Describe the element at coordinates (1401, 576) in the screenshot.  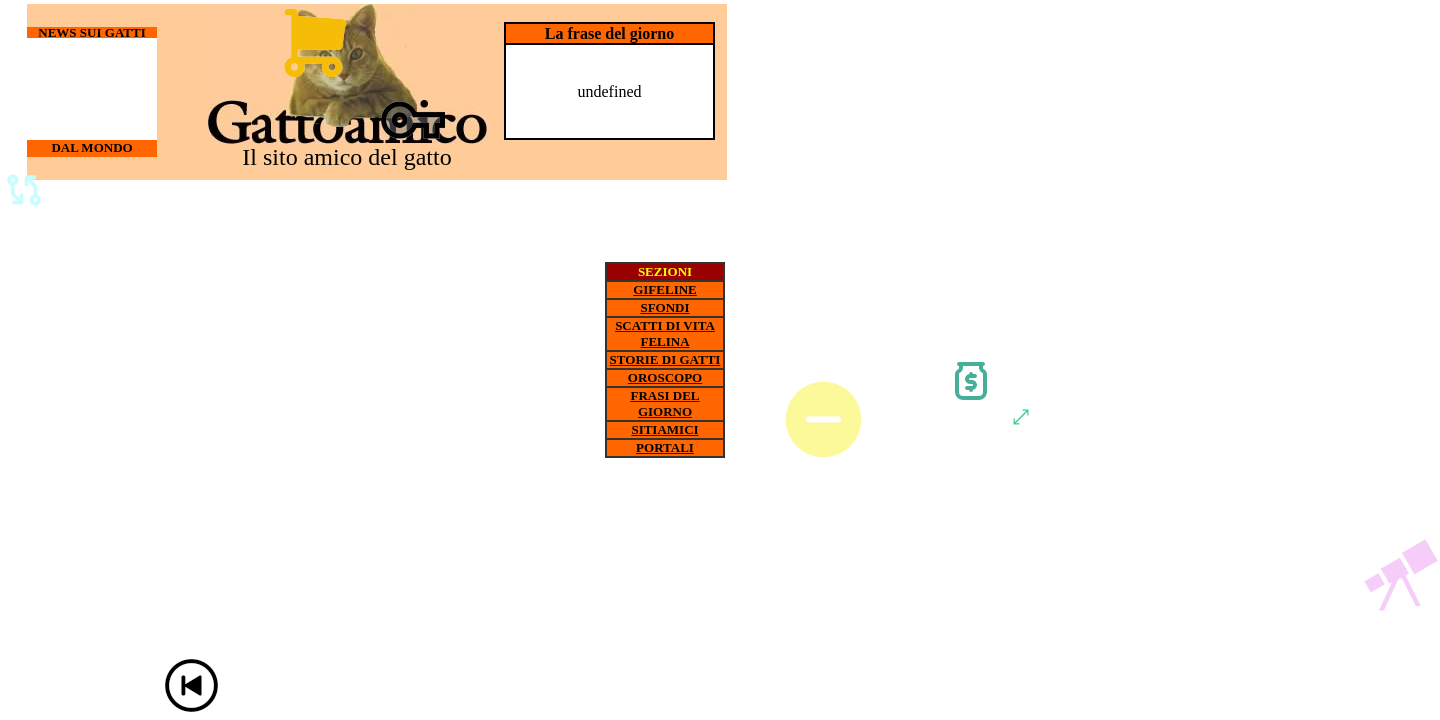
I see `explore or discover new content` at that location.